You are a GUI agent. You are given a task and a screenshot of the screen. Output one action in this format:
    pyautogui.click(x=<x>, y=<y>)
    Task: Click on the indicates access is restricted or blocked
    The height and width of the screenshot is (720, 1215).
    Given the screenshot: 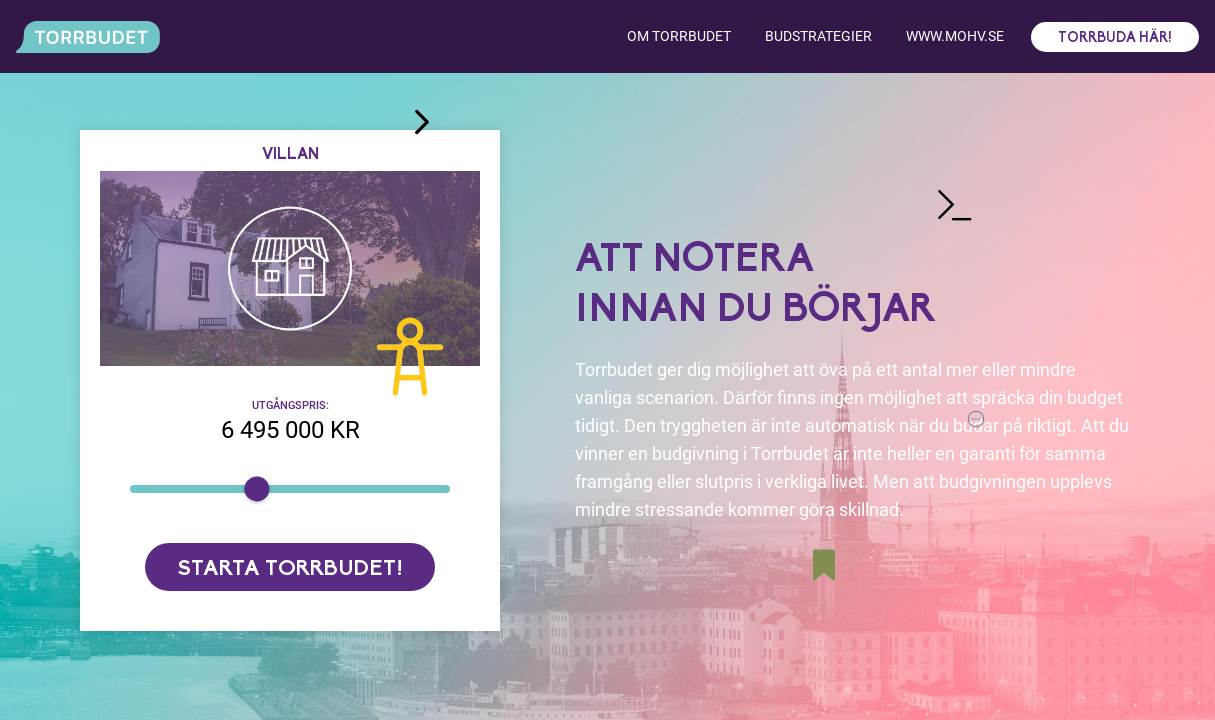 What is the action you would take?
    pyautogui.click(x=976, y=419)
    